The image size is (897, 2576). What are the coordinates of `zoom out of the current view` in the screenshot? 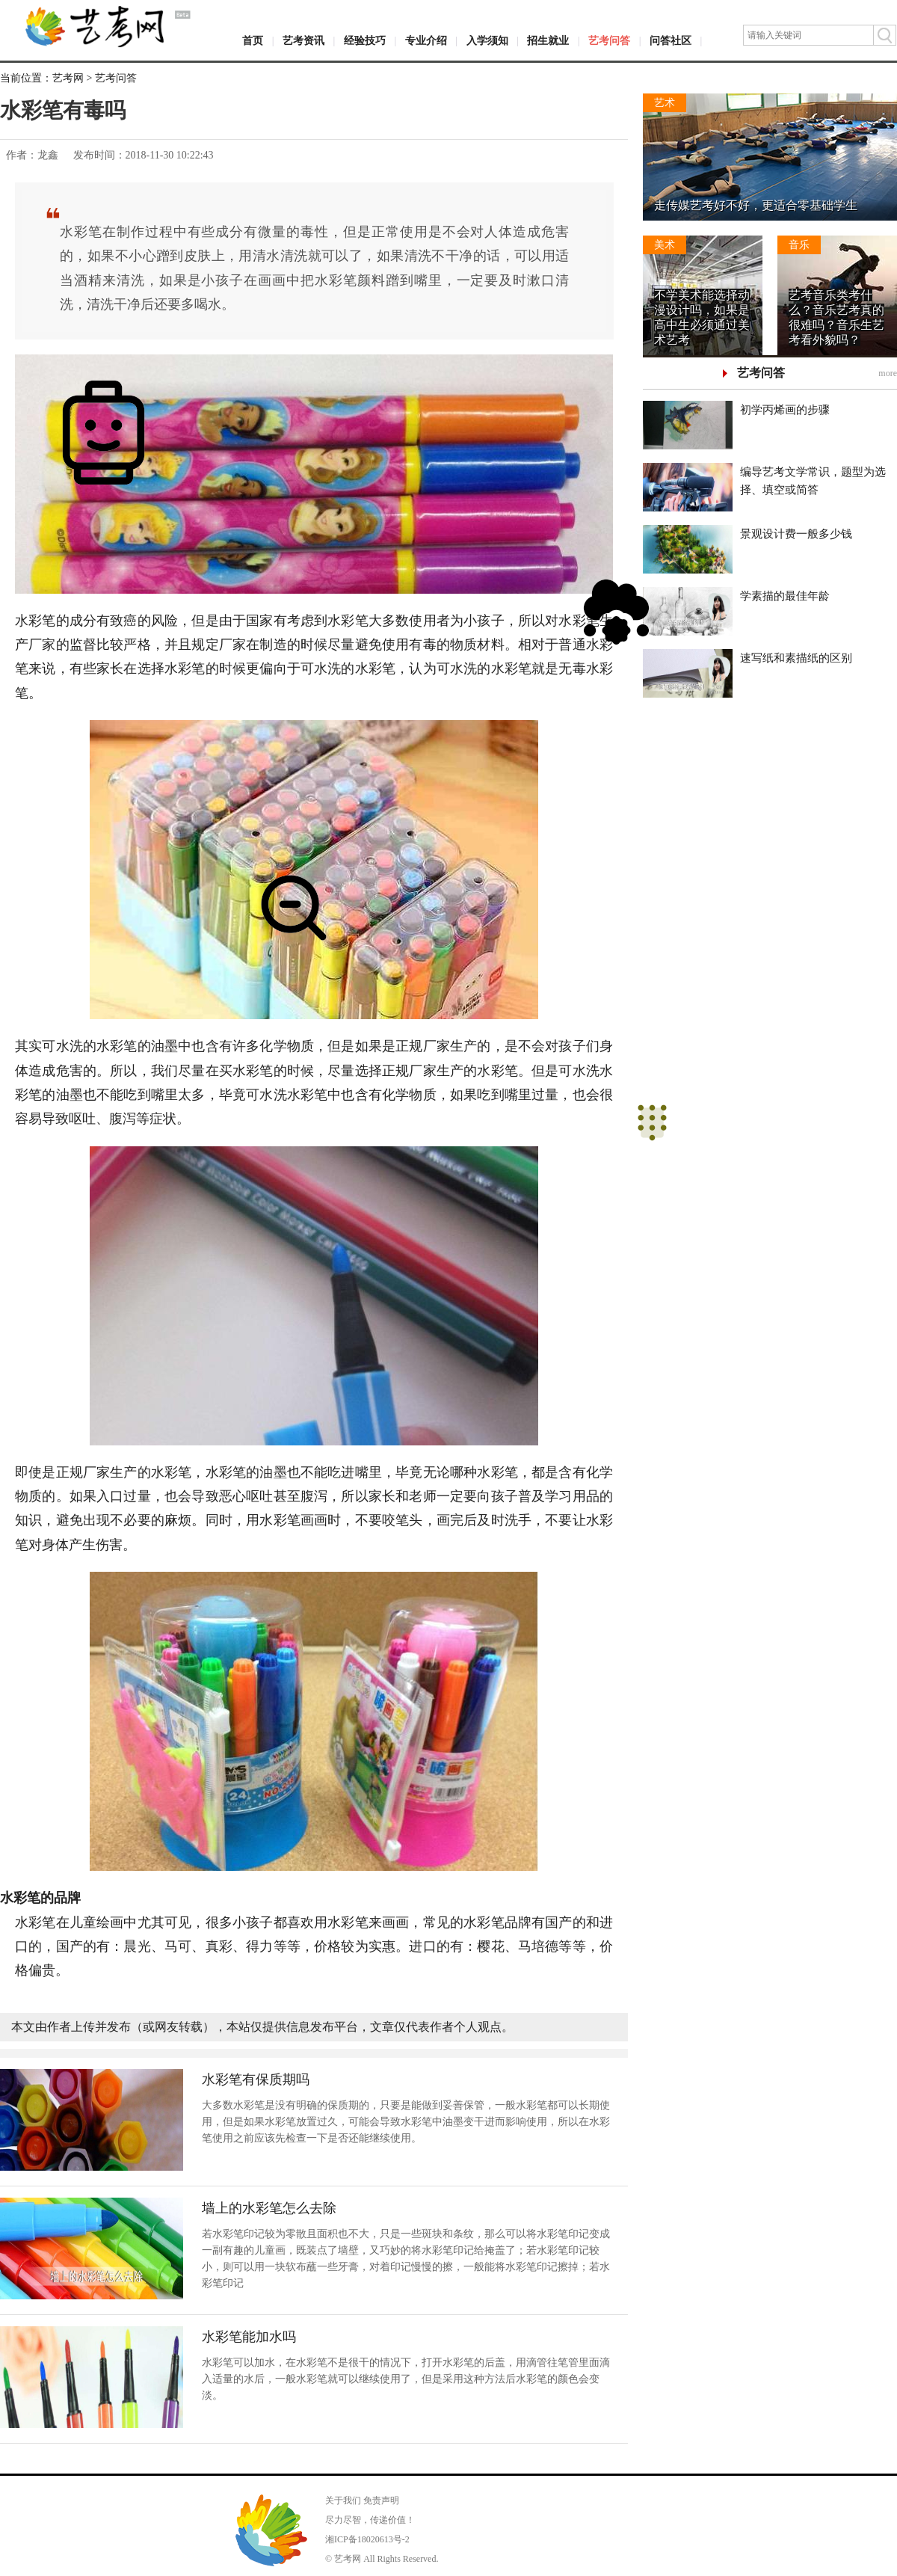 It's located at (294, 908).